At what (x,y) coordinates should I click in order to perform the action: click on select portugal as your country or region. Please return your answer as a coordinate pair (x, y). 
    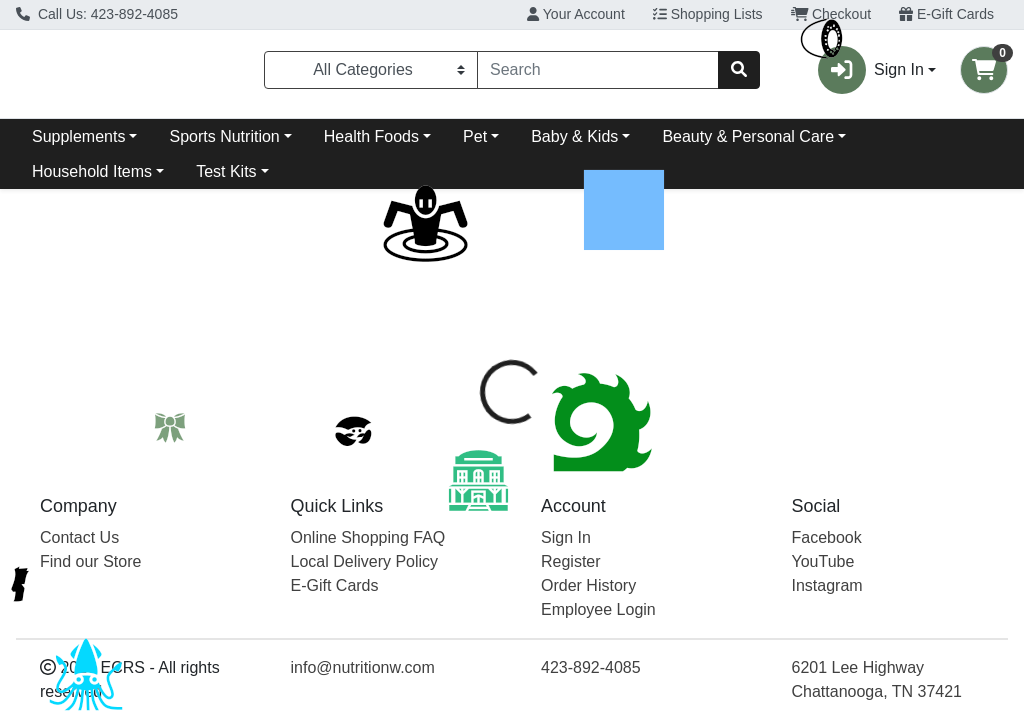
    Looking at the image, I should click on (20, 584).